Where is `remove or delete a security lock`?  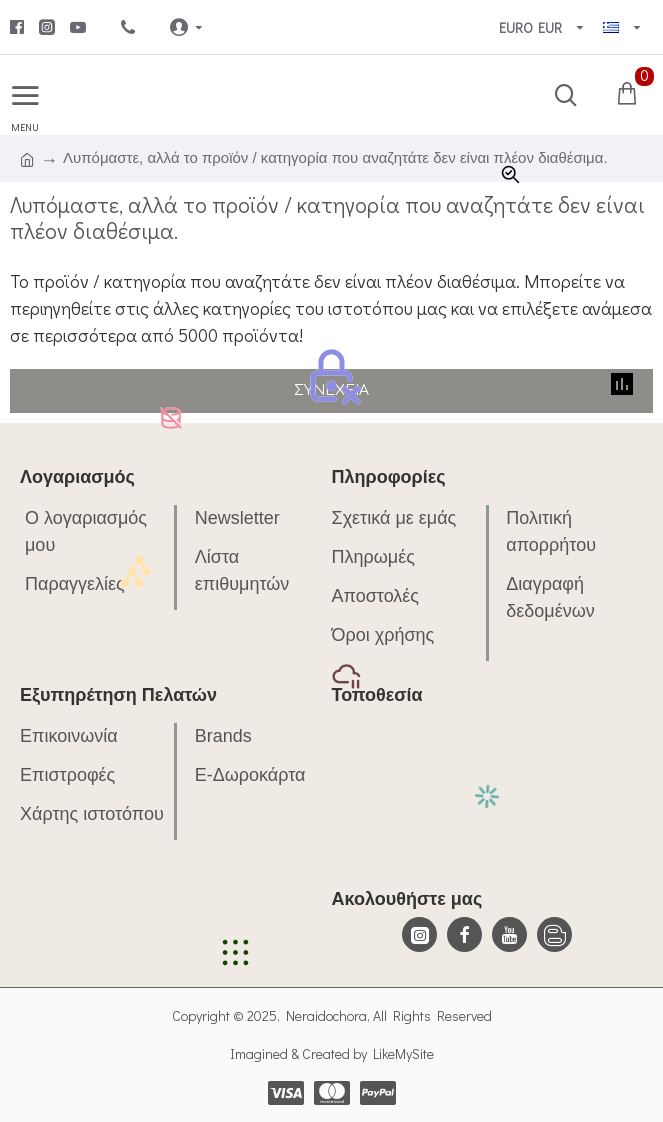
remove or delete a security lock is located at coordinates (331, 375).